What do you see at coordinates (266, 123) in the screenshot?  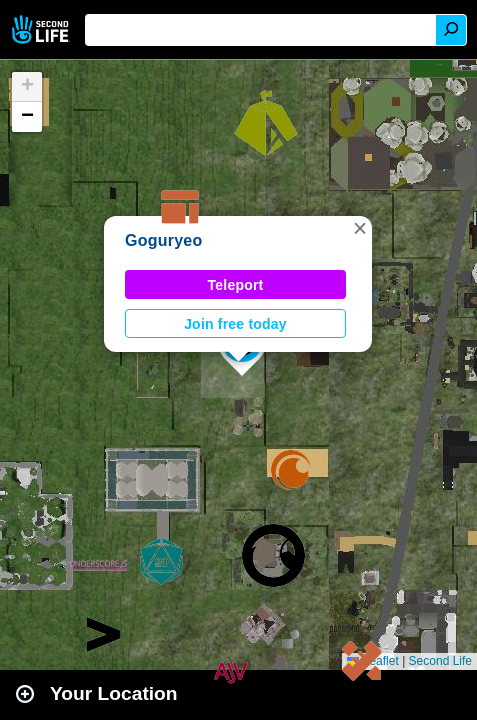 I see `asahi linux project logo` at bounding box center [266, 123].